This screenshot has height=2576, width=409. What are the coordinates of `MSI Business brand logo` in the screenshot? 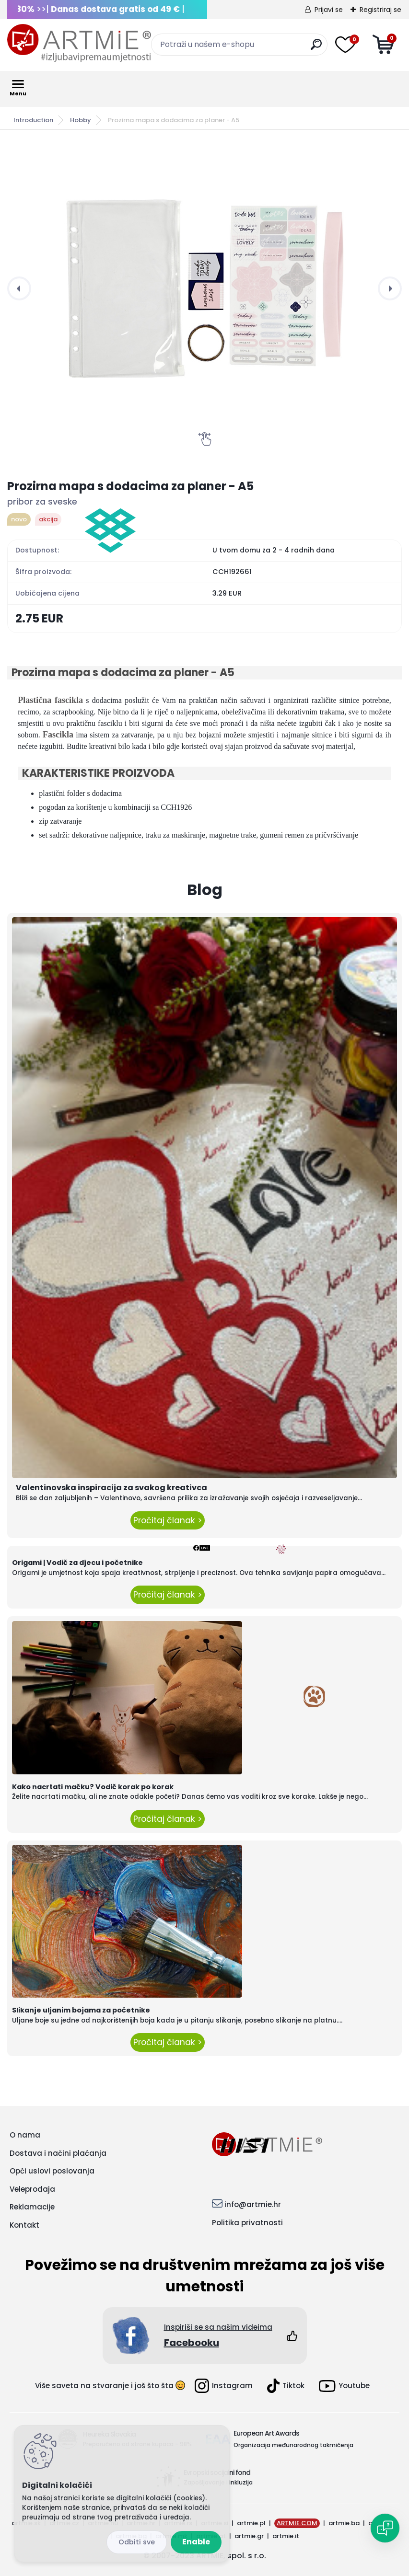 It's located at (245, 2146).